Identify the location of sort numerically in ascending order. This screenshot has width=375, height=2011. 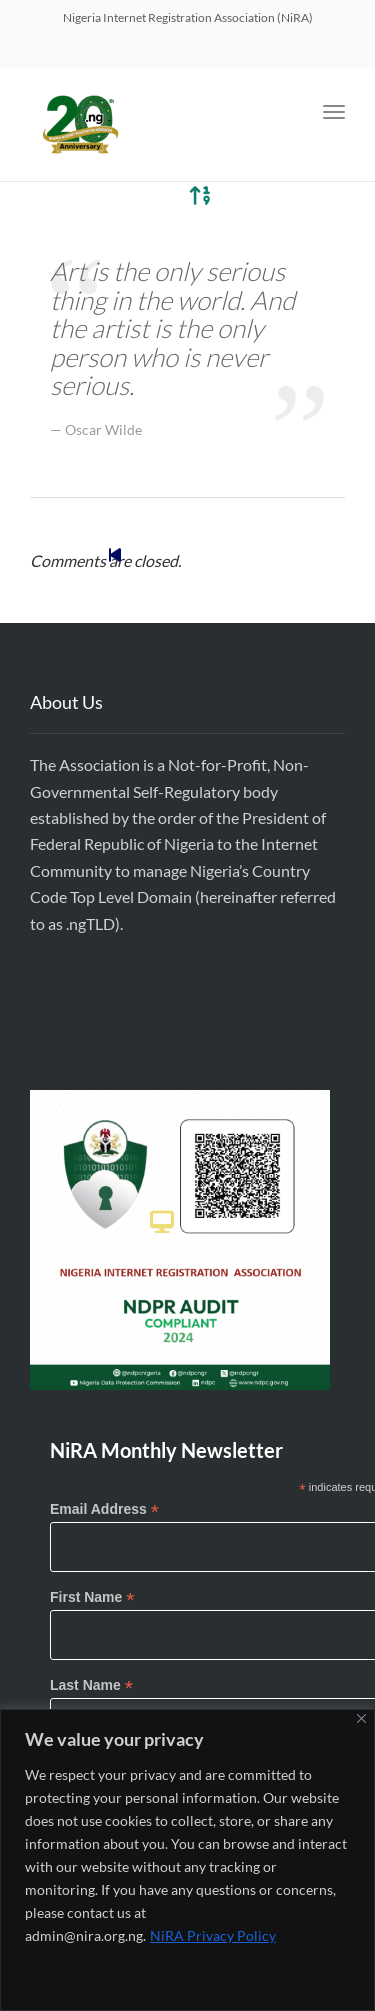
(200, 195).